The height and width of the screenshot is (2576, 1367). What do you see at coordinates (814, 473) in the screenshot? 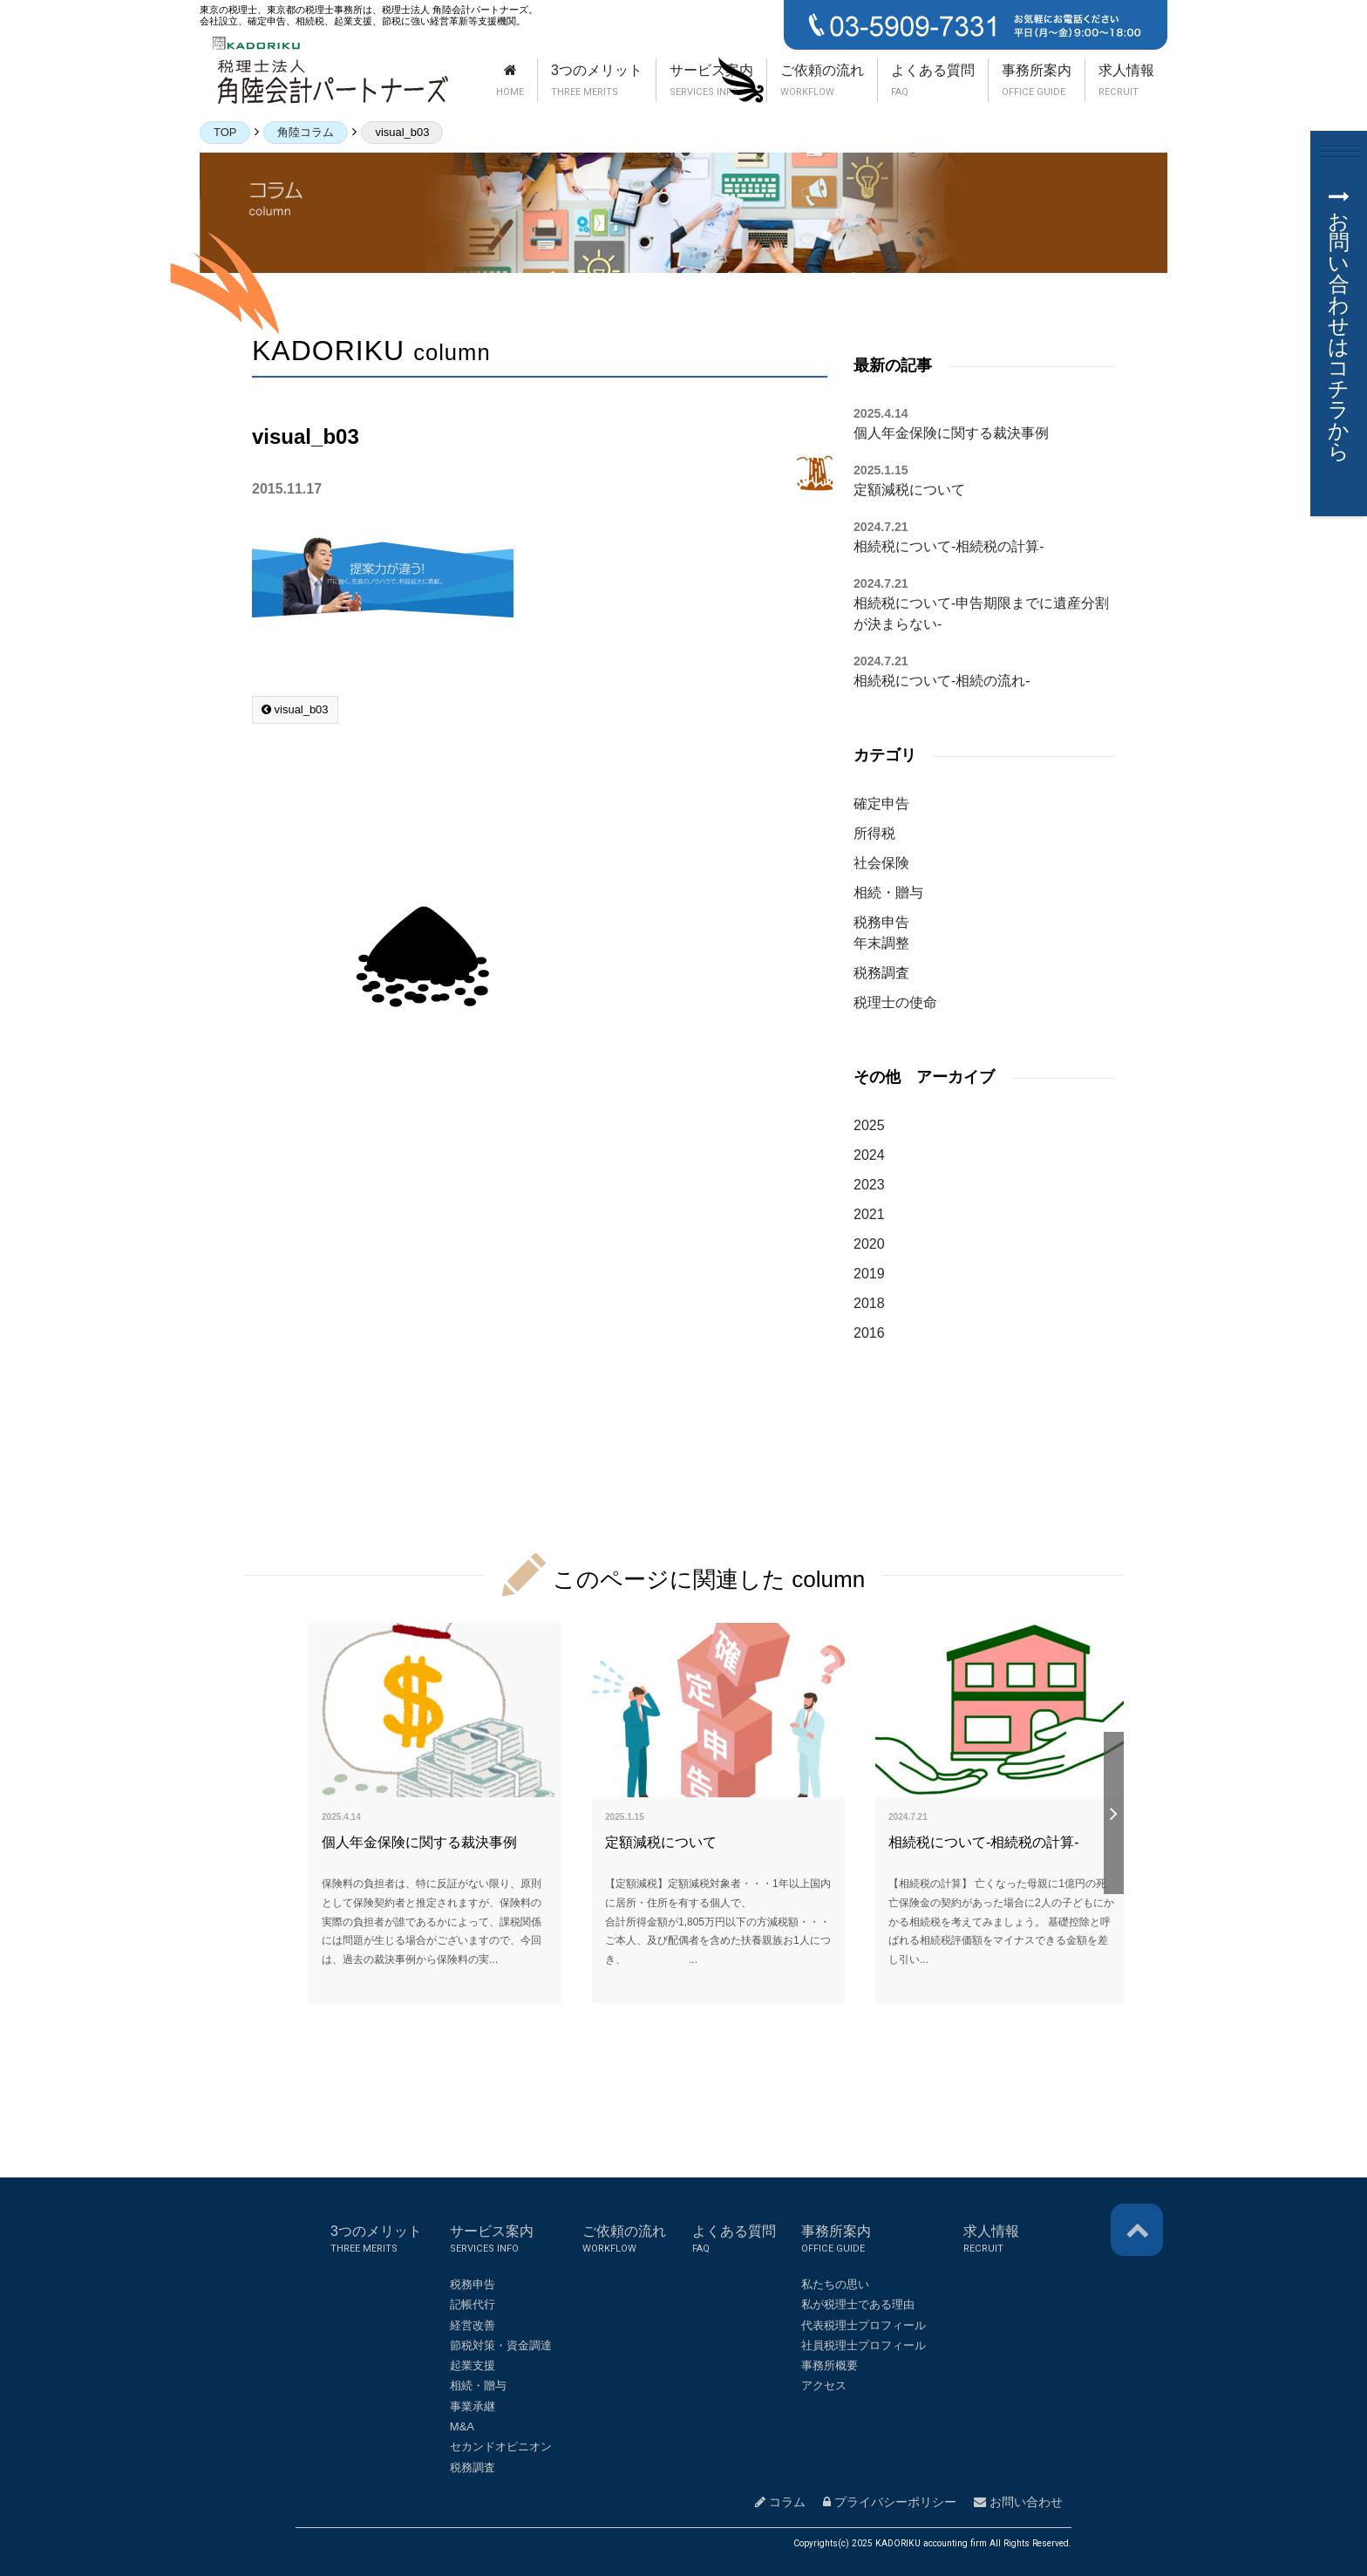
I see `view waterfall location or landmark` at bounding box center [814, 473].